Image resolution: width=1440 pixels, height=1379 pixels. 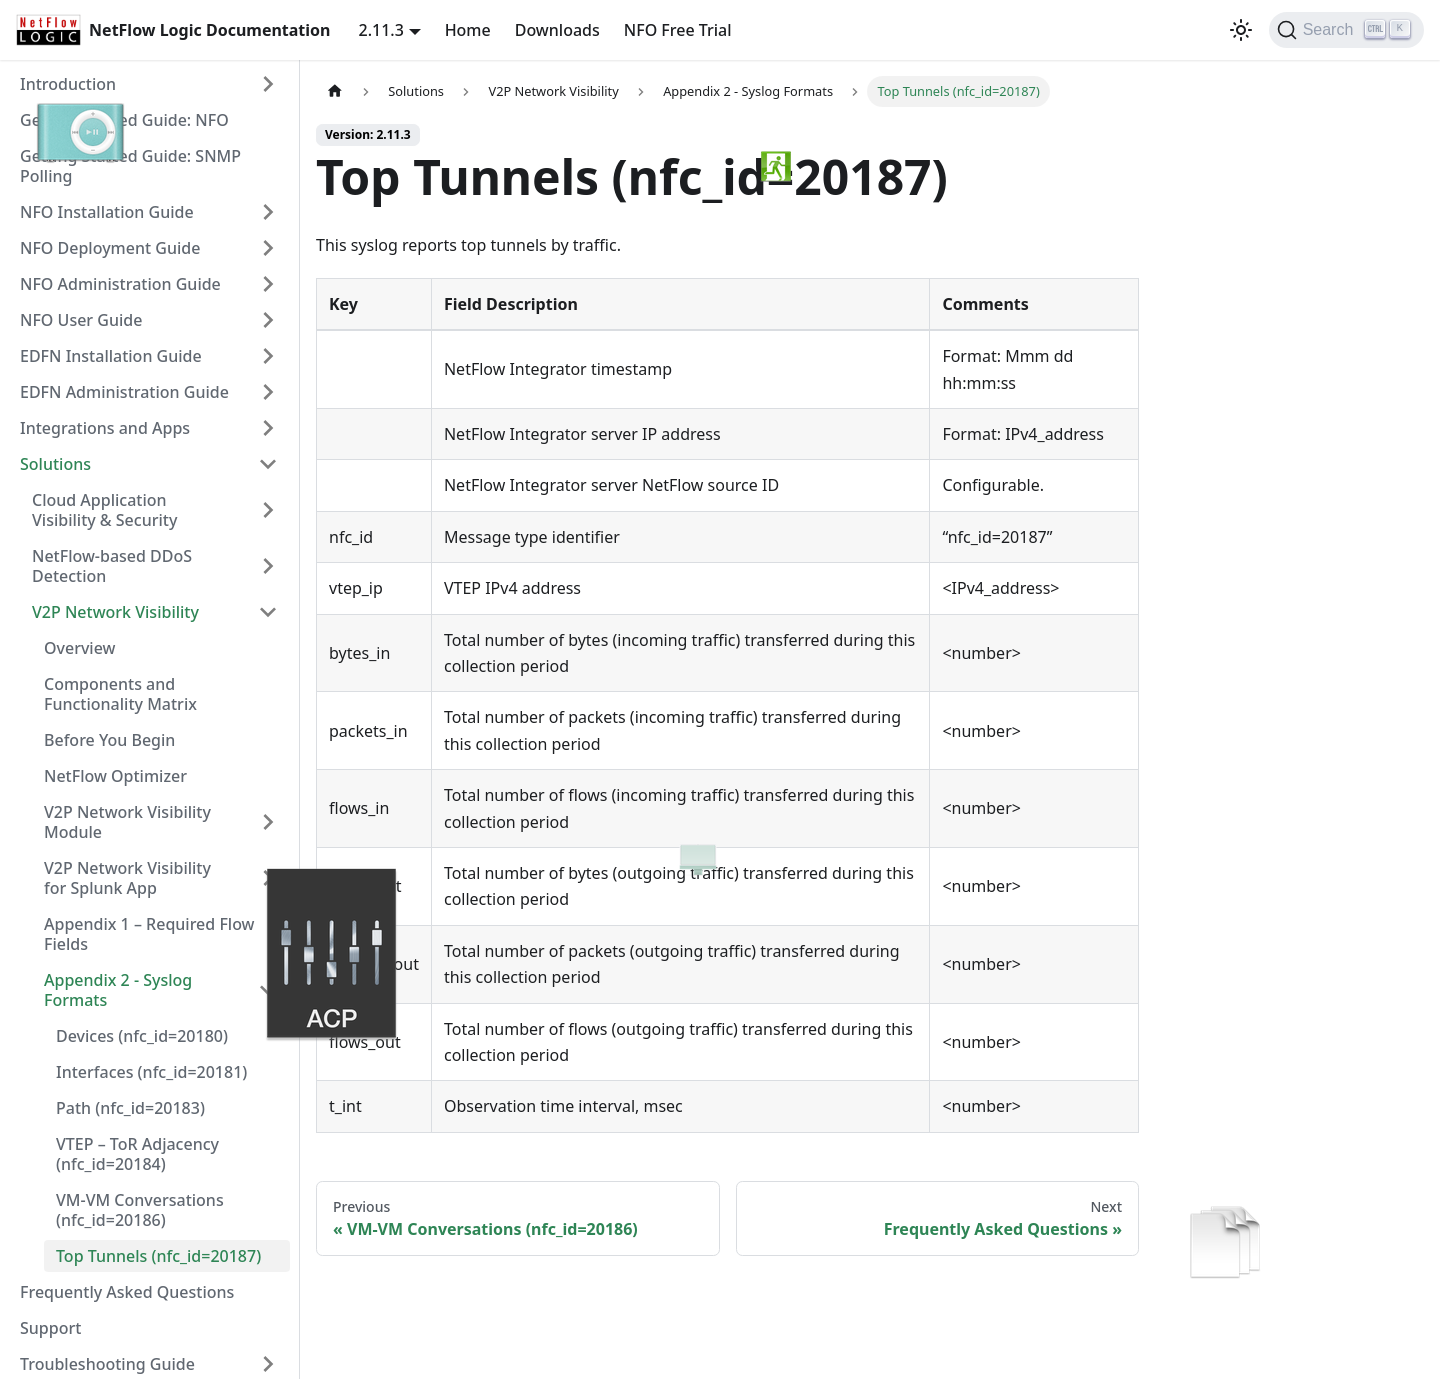 What do you see at coordinates (698, 859) in the screenshot?
I see `represents a connected iMac device` at bounding box center [698, 859].